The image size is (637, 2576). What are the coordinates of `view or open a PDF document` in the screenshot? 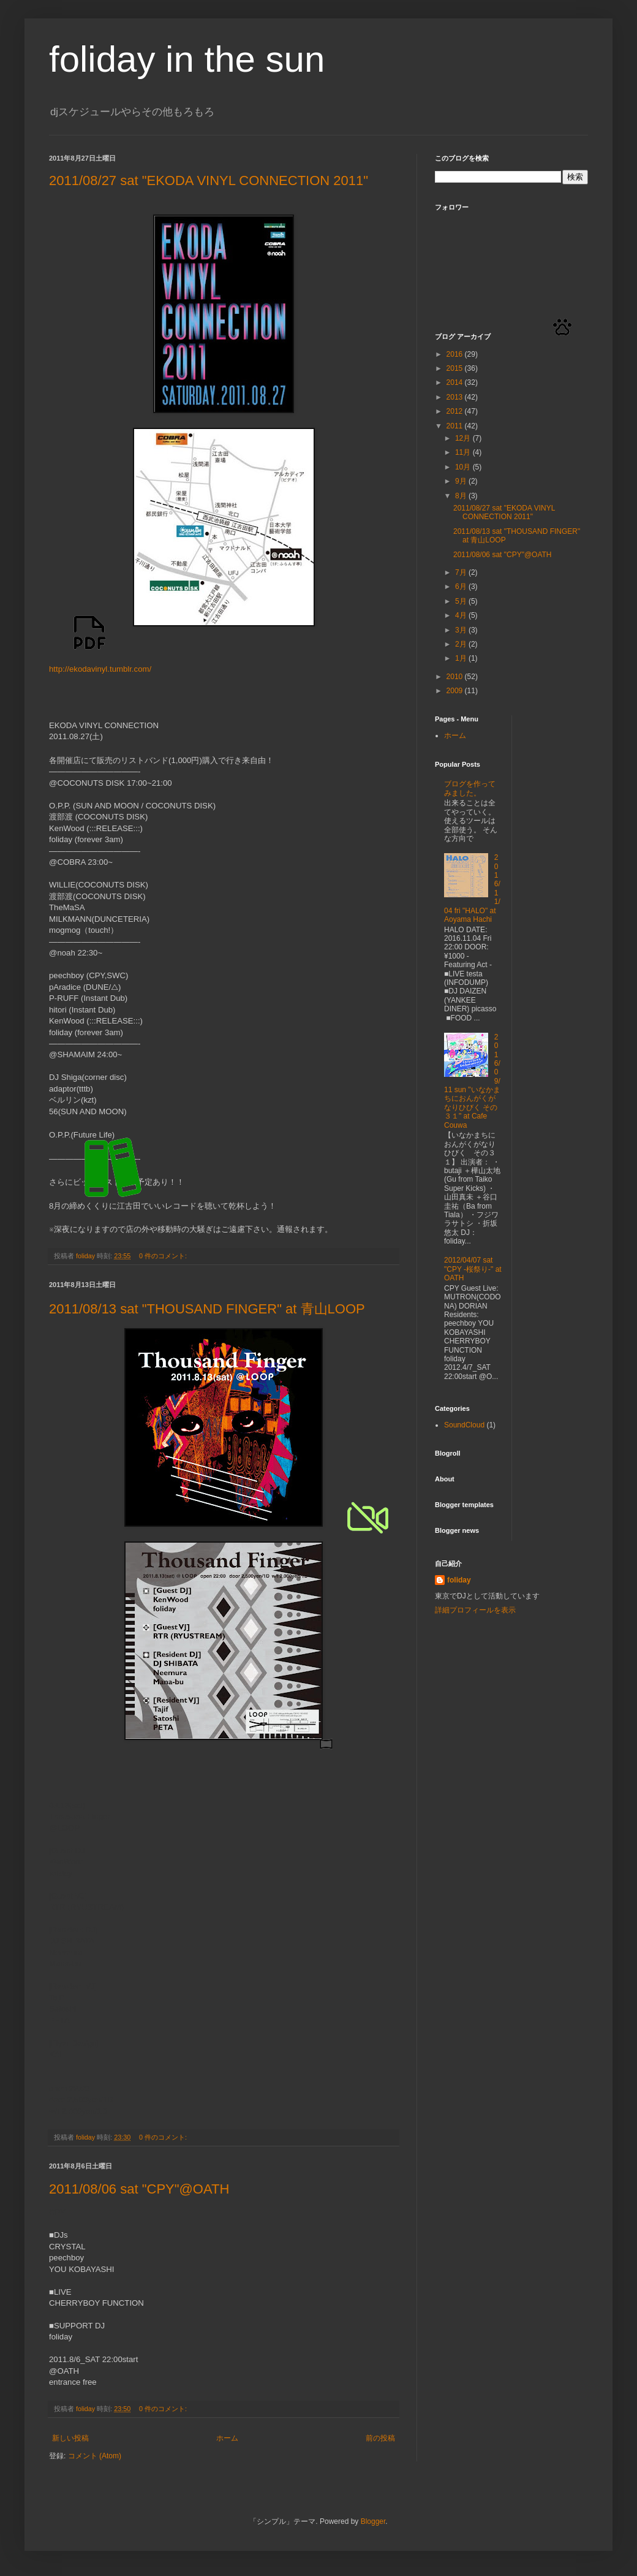 It's located at (89, 634).